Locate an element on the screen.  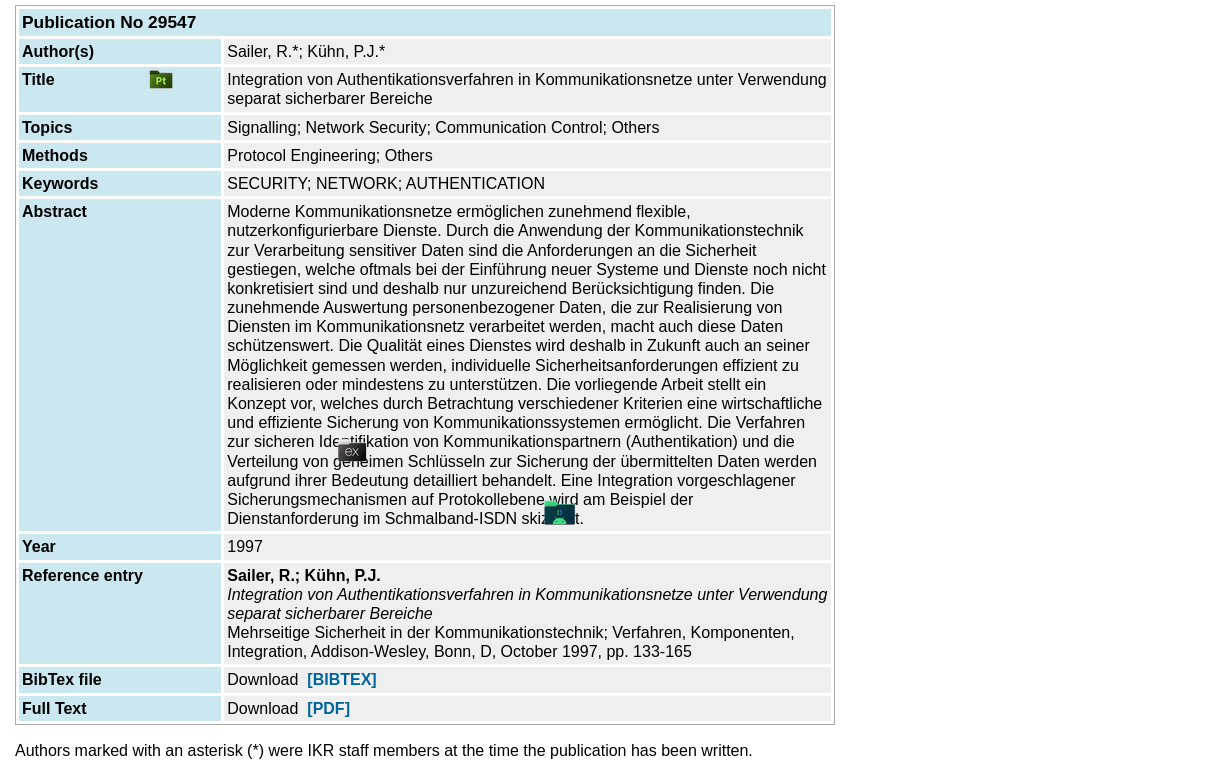
open android developer project files is located at coordinates (559, 513).